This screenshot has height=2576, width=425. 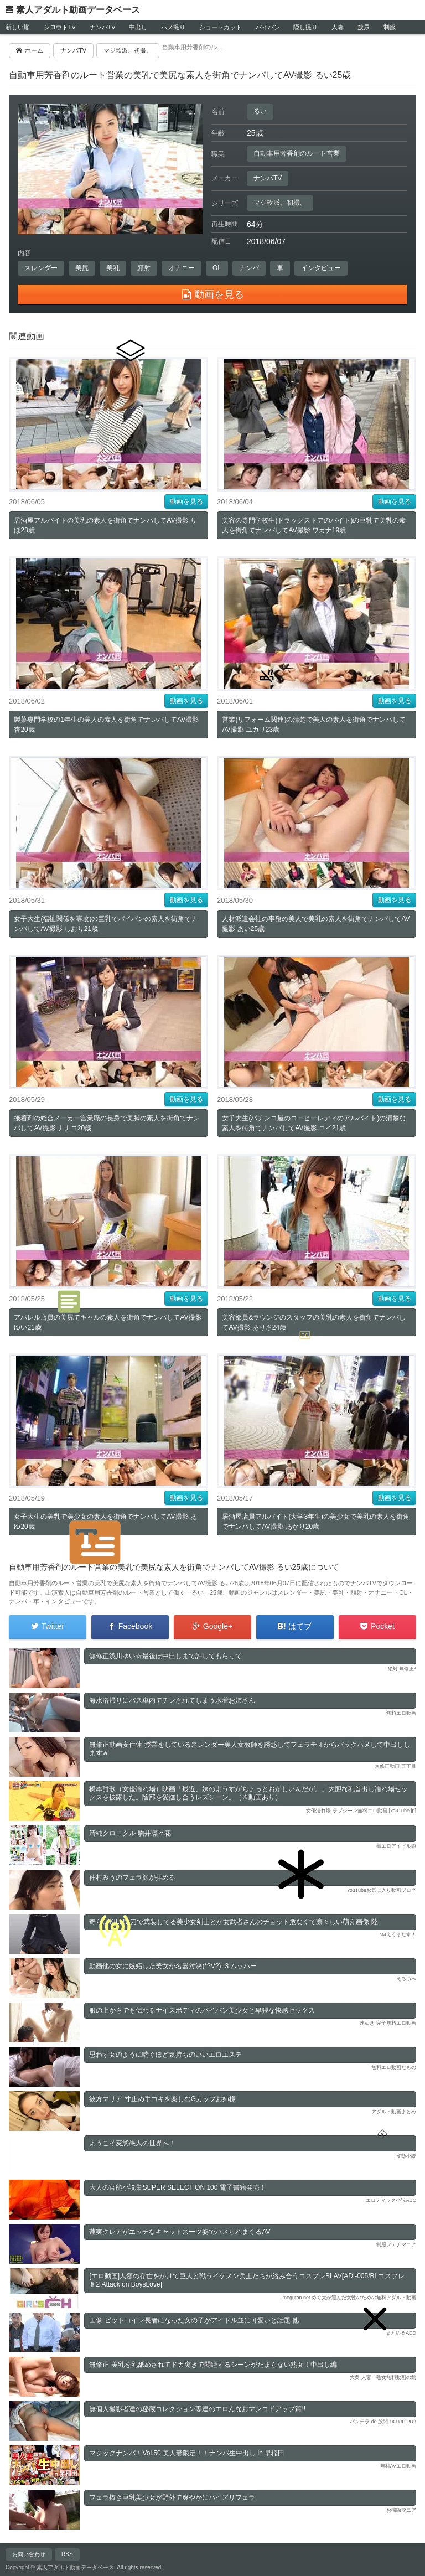 What do you see at coordinates (267, 676) in the screenshot?
I see `no smoking allowed` at bounding box center [267, 676].